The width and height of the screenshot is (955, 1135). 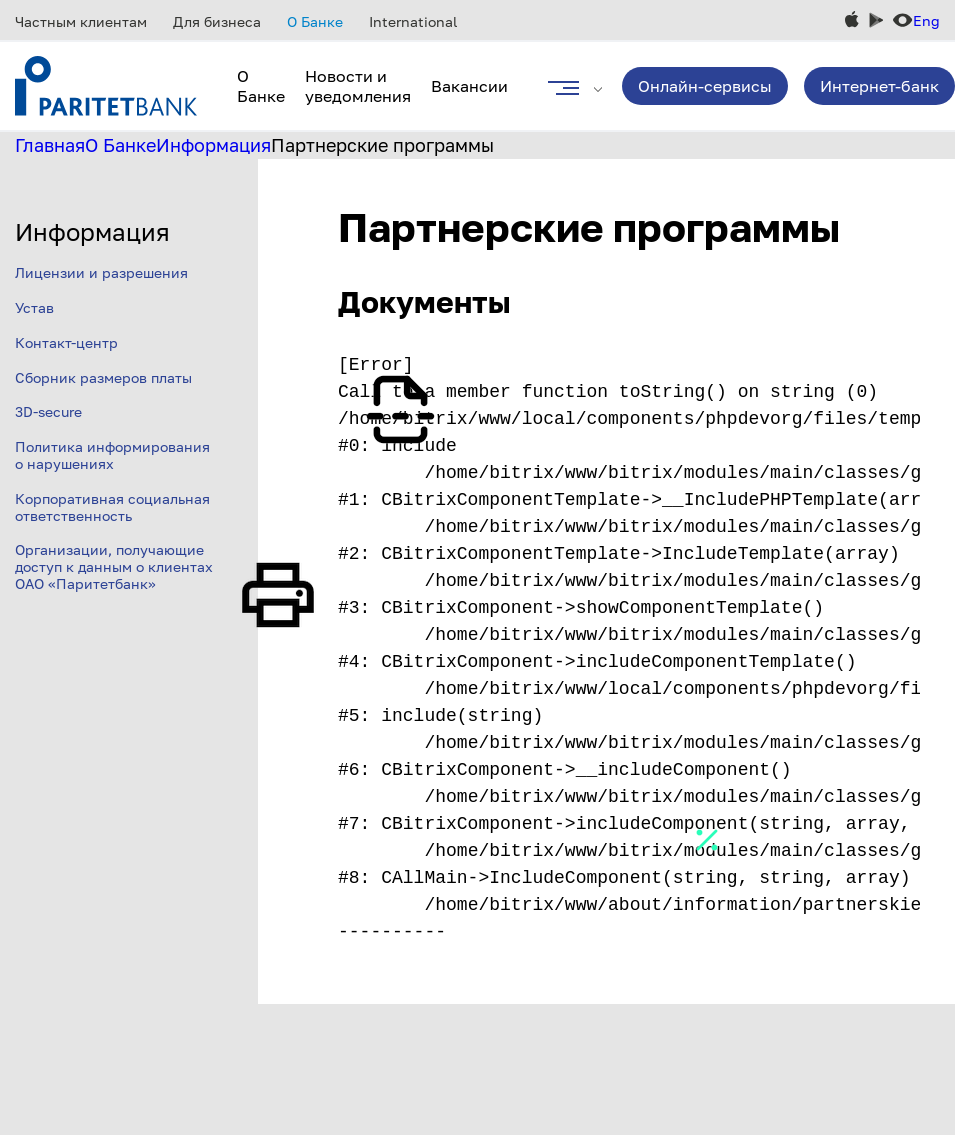 What do you see at coordinates (400, 409) in the screenshot?
I see `insert a page break in the document` at bounding box center [400, 409].